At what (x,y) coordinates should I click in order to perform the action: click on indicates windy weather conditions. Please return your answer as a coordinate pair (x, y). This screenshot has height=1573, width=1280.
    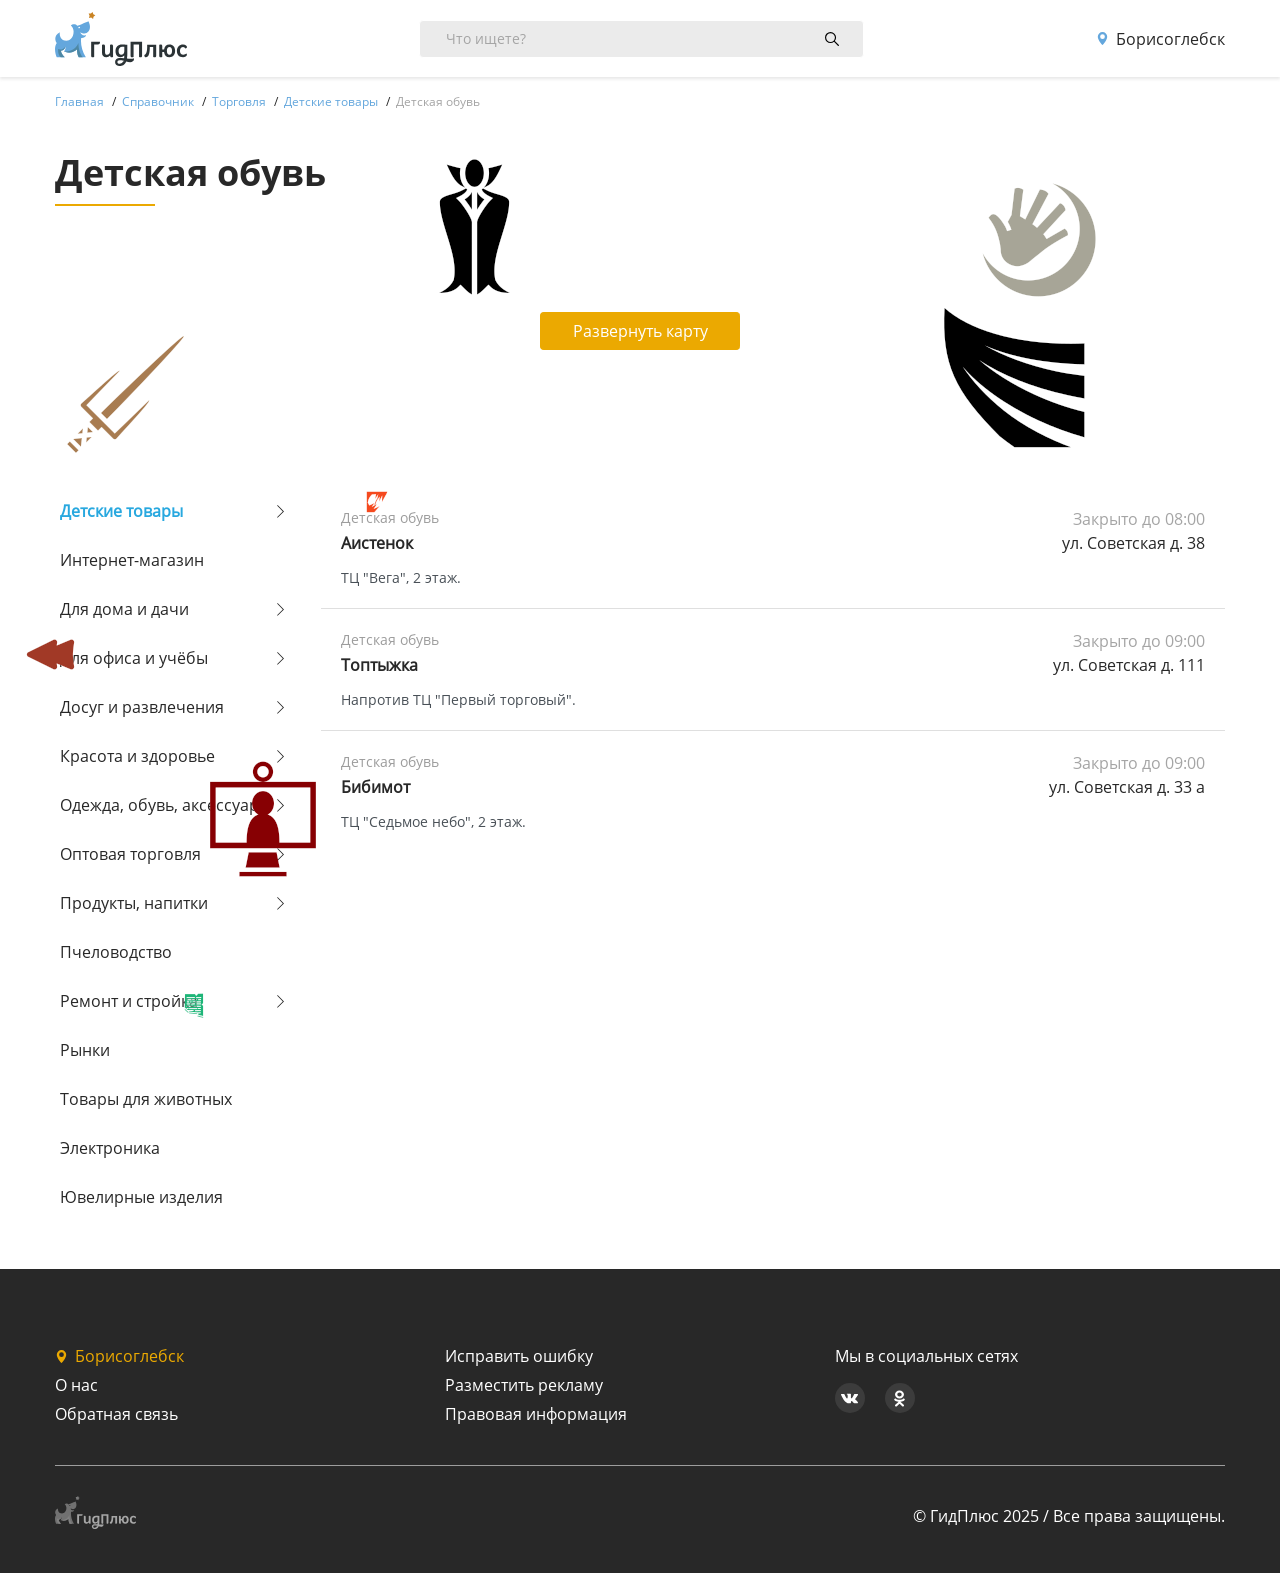
    Looking at the image, I should click on (1014, 377).